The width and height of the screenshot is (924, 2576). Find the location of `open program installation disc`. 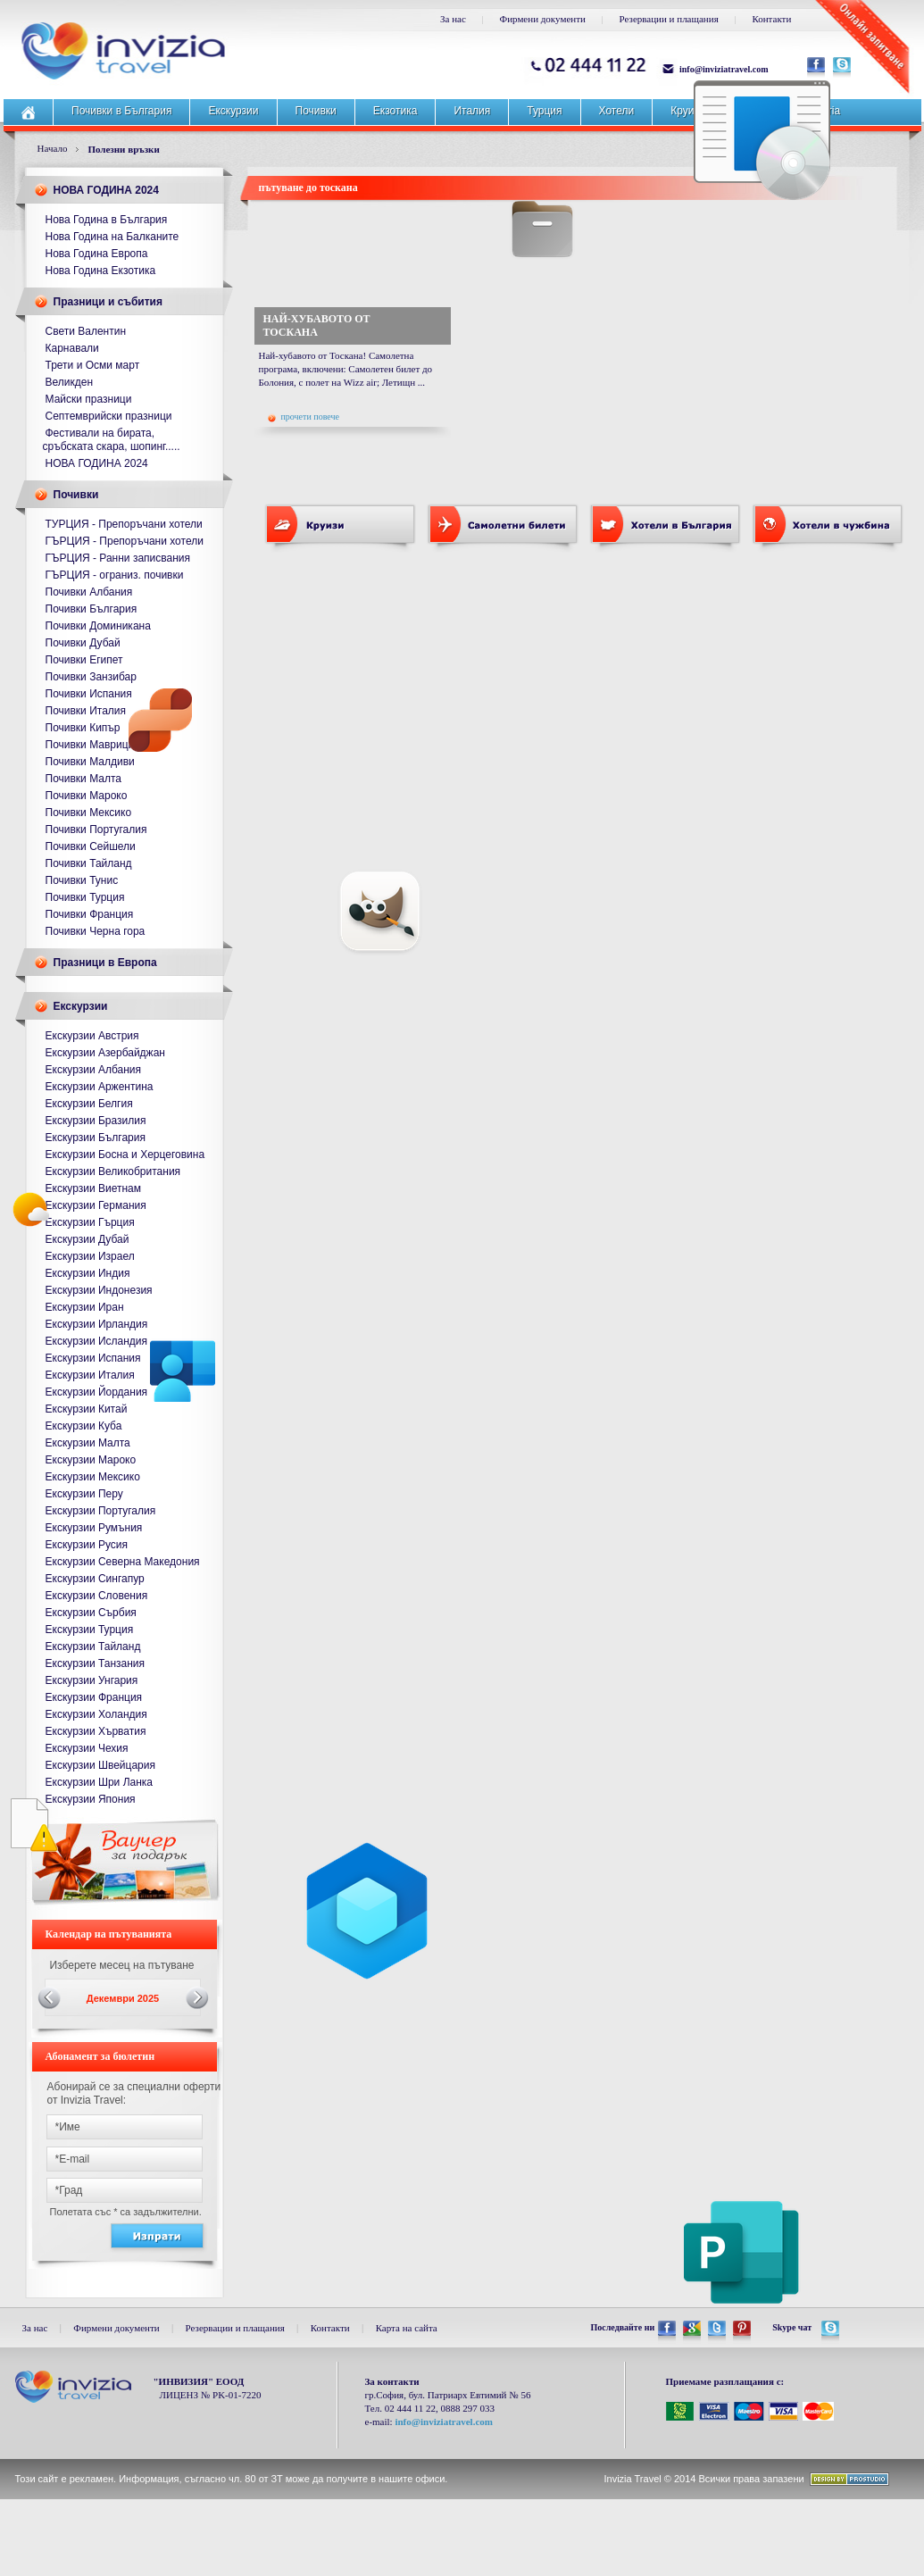

open program installation disc is located at coordinates (762, 131).